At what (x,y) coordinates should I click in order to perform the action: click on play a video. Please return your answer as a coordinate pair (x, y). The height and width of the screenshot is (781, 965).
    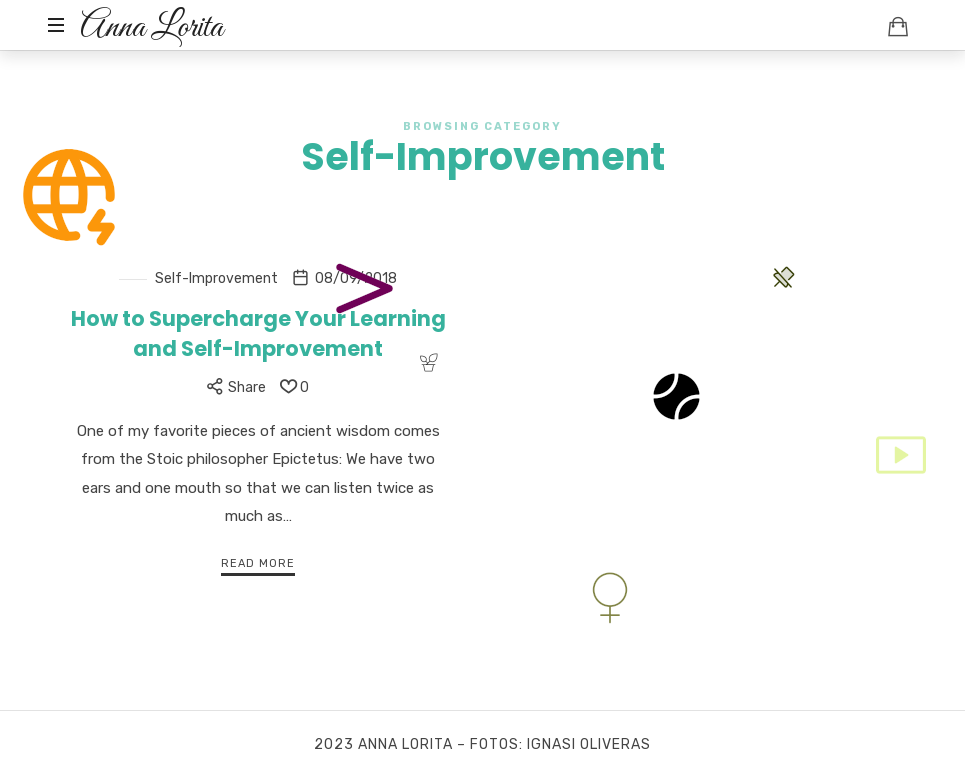
    Looking at the image, I should click on (901, 455).